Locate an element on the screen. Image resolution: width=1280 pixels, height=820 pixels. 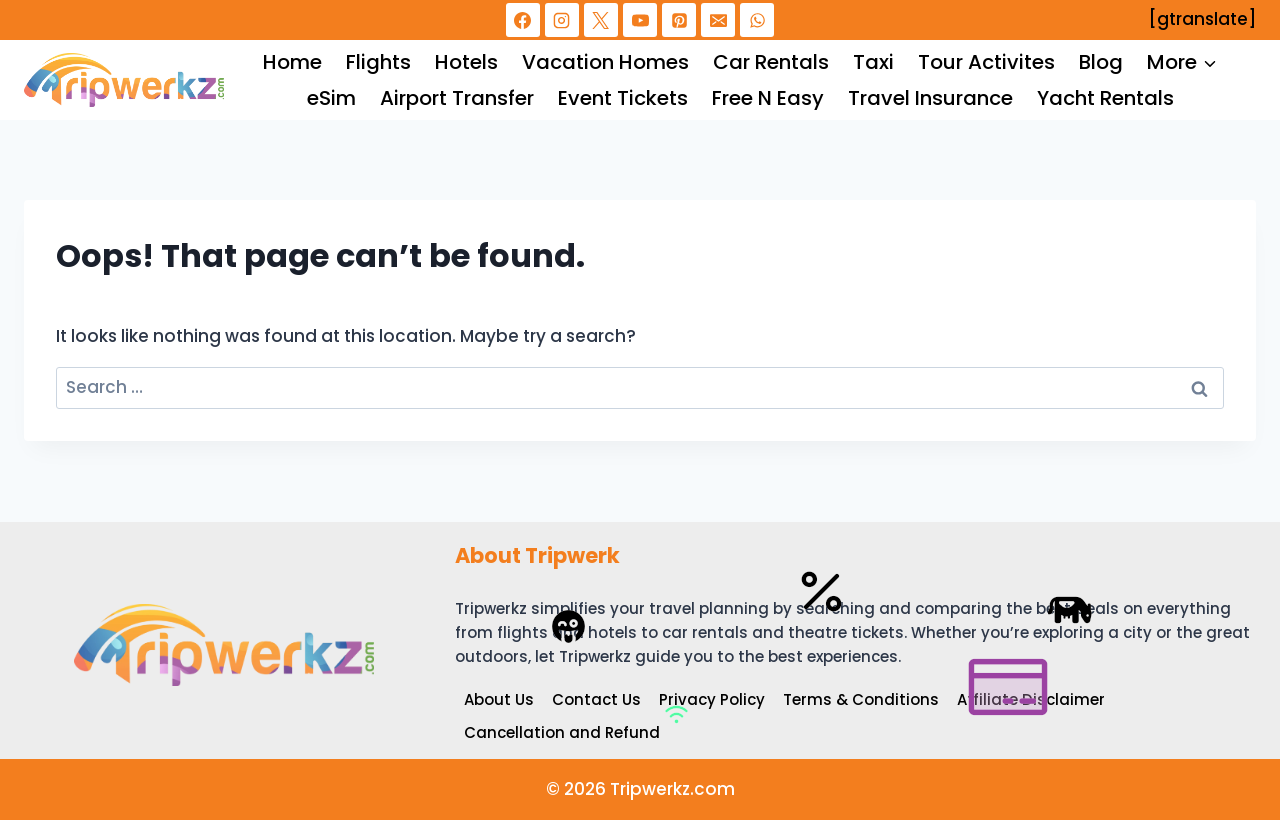
manage payment methods is located at coordinates (1008, 687).